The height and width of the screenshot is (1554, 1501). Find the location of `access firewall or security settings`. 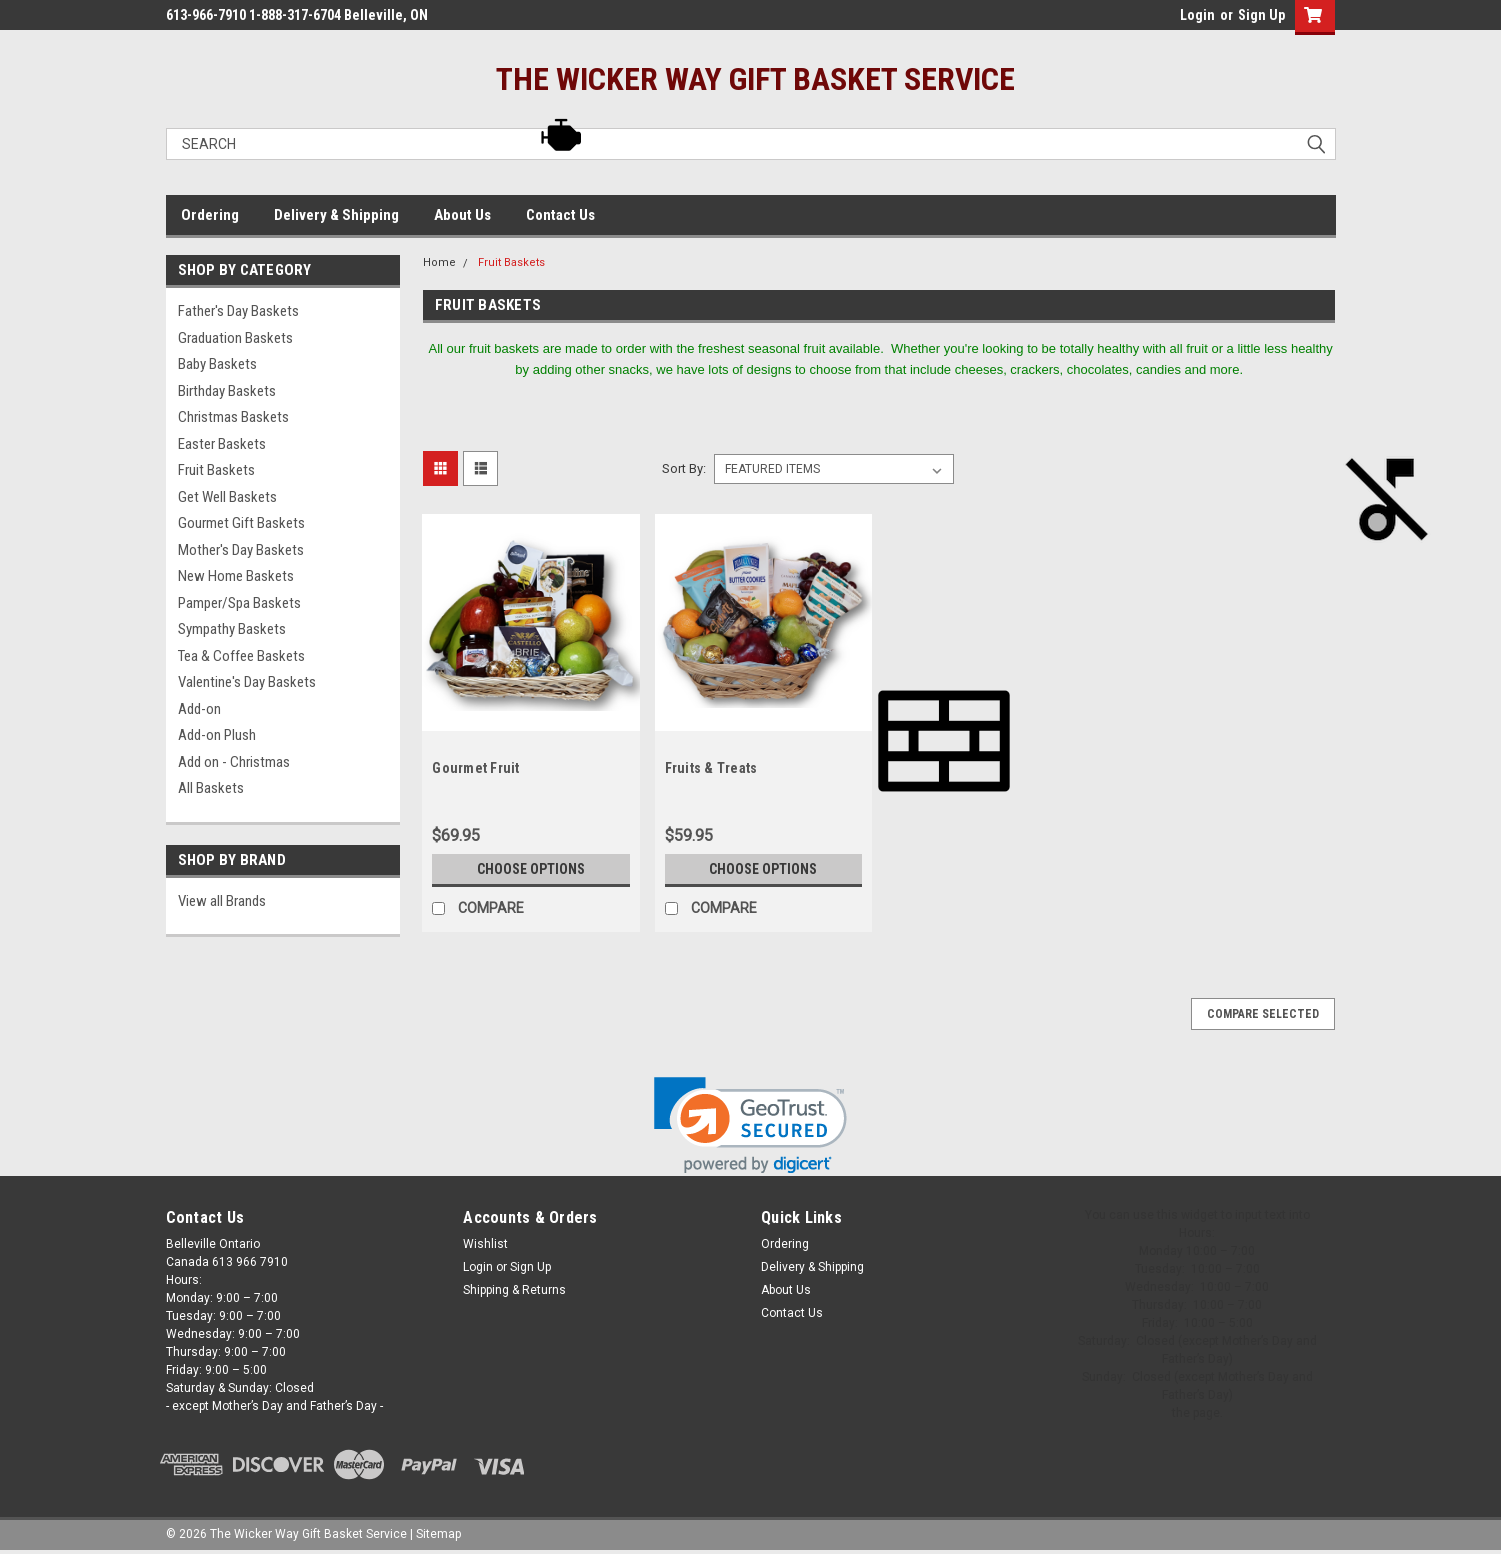

access firewall or security settings is located at coordinates (944, 741).